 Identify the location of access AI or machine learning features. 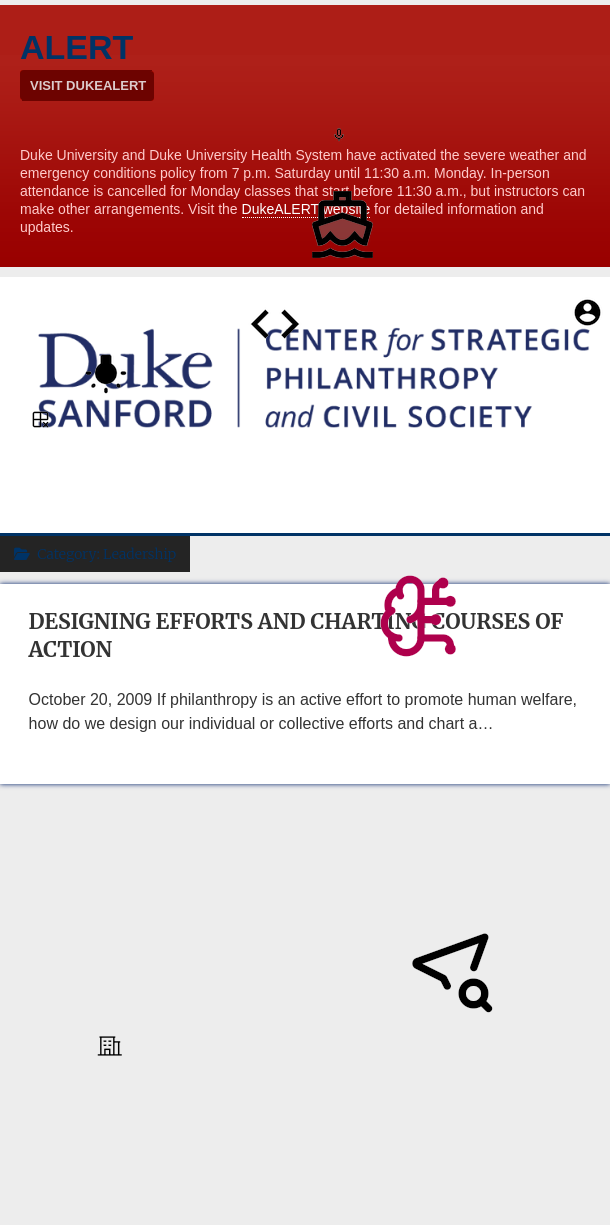
(421, 616).